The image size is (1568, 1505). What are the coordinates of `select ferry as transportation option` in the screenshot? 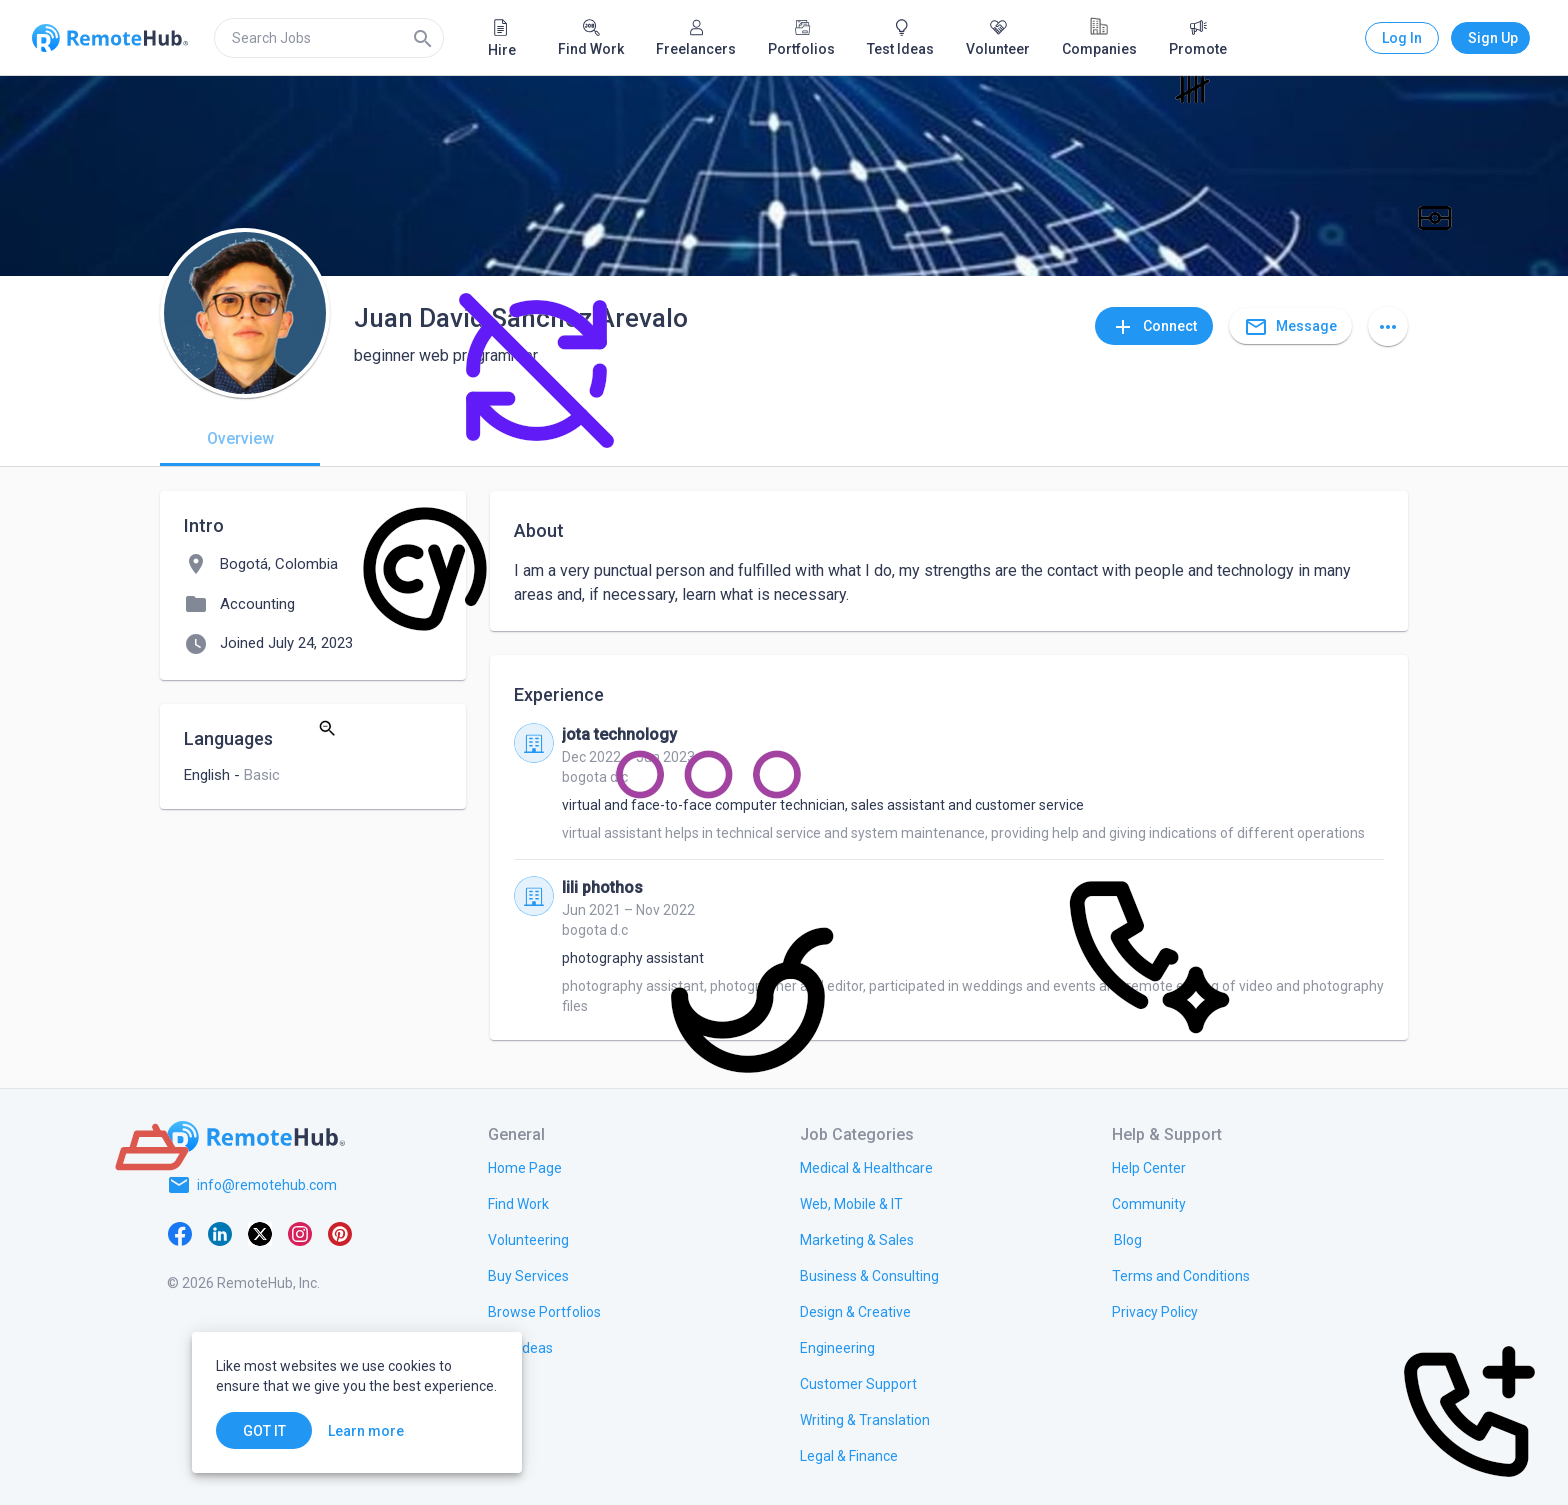 It's located at (152, 1147).